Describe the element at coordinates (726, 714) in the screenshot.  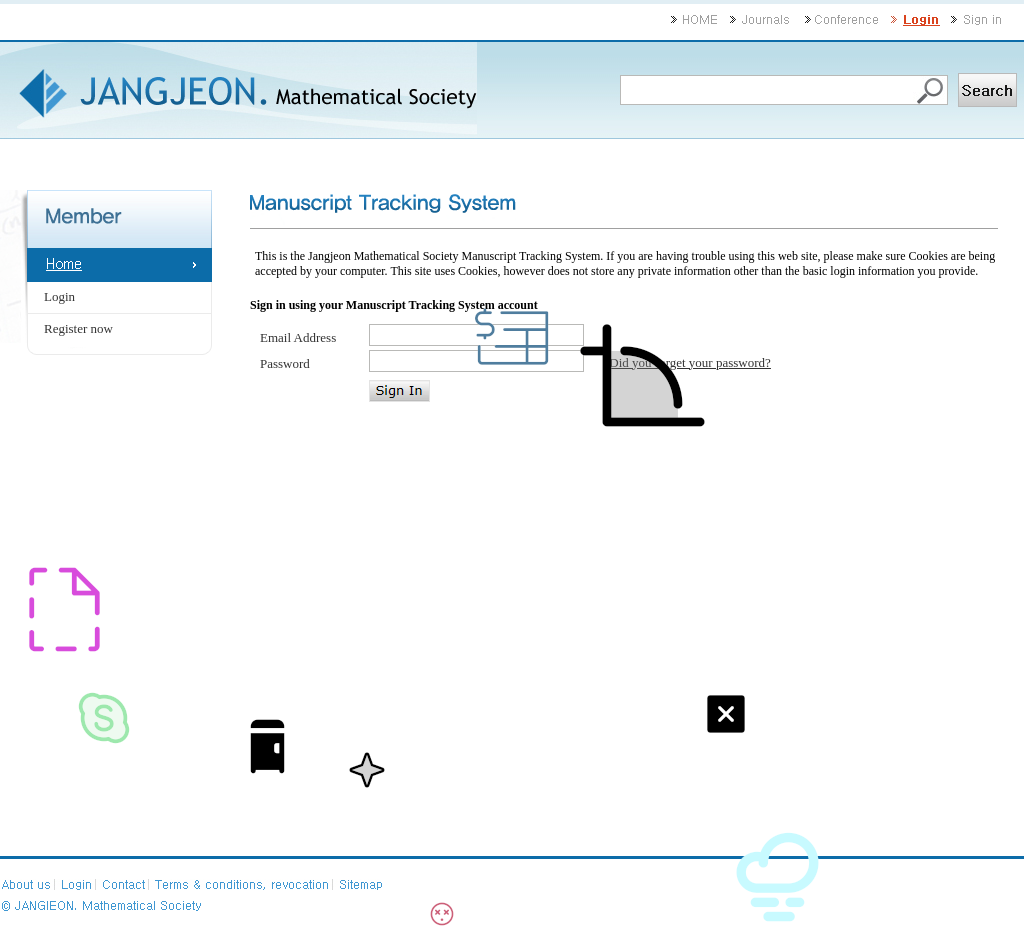
I see `close or dismiss a modal window` at that location.